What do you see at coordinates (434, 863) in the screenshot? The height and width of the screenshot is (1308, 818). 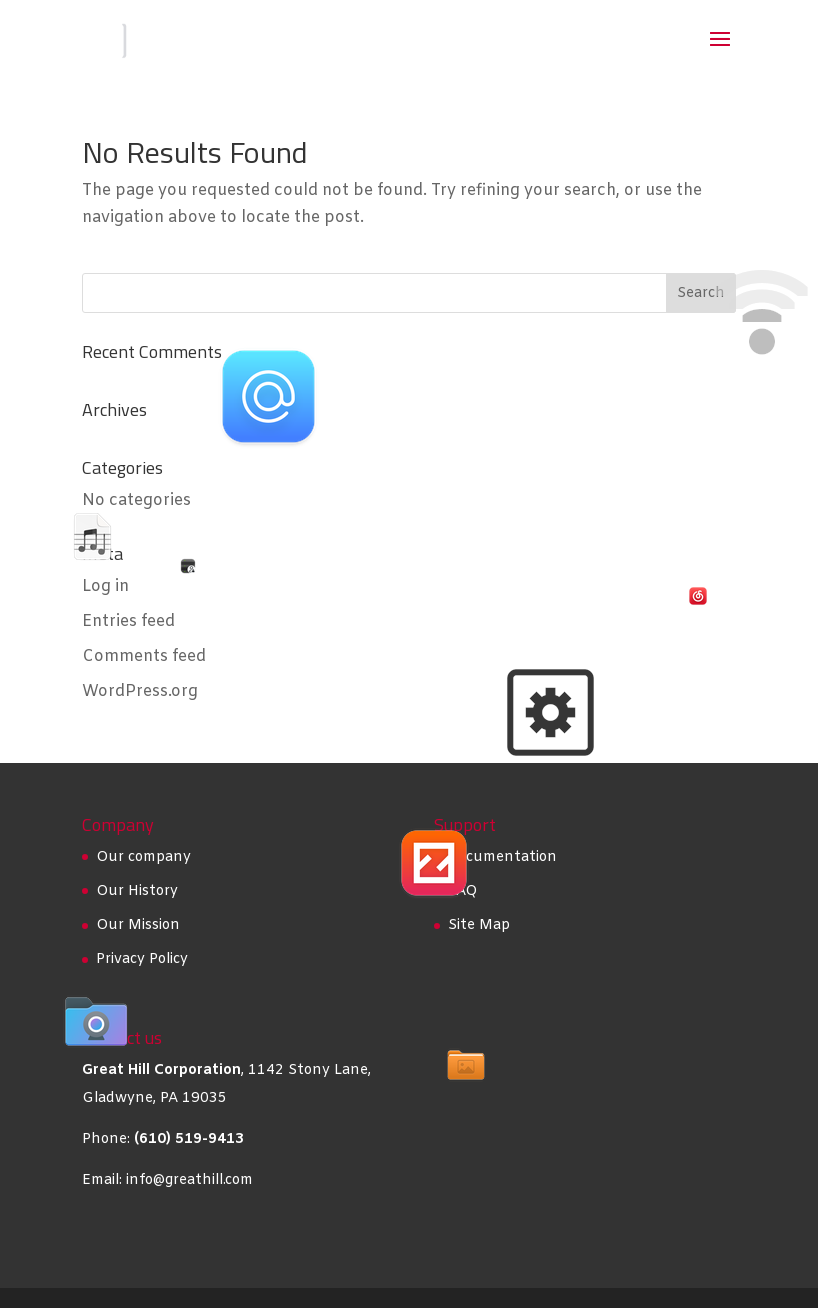 I see `open Zrythm digital audio workstation` at bounding box center [434, 863].